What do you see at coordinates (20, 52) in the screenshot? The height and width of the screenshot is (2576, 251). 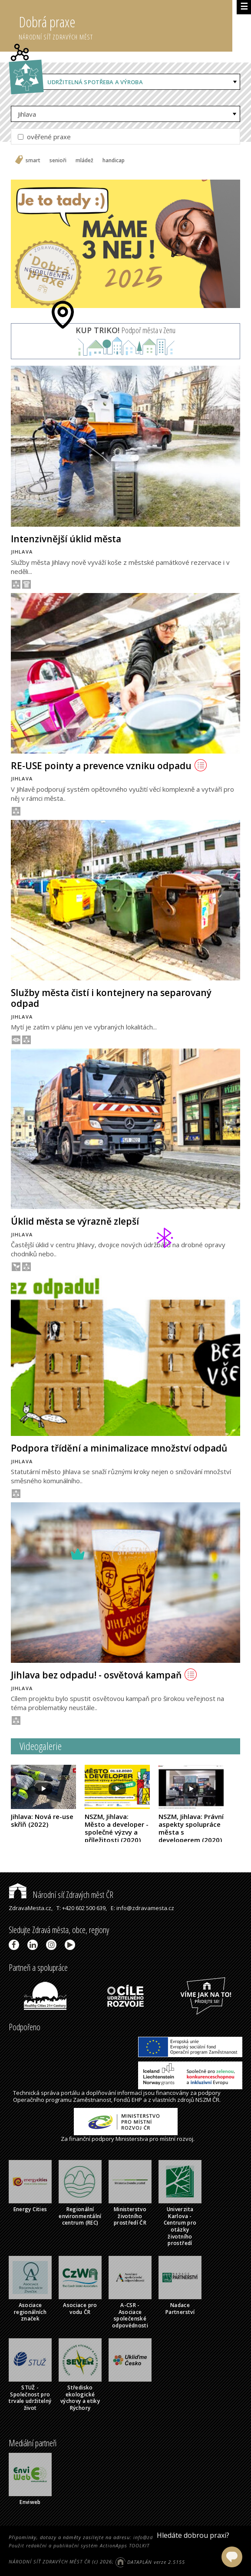 I see `view network connections or relationships` at bounding box center [20, 52].